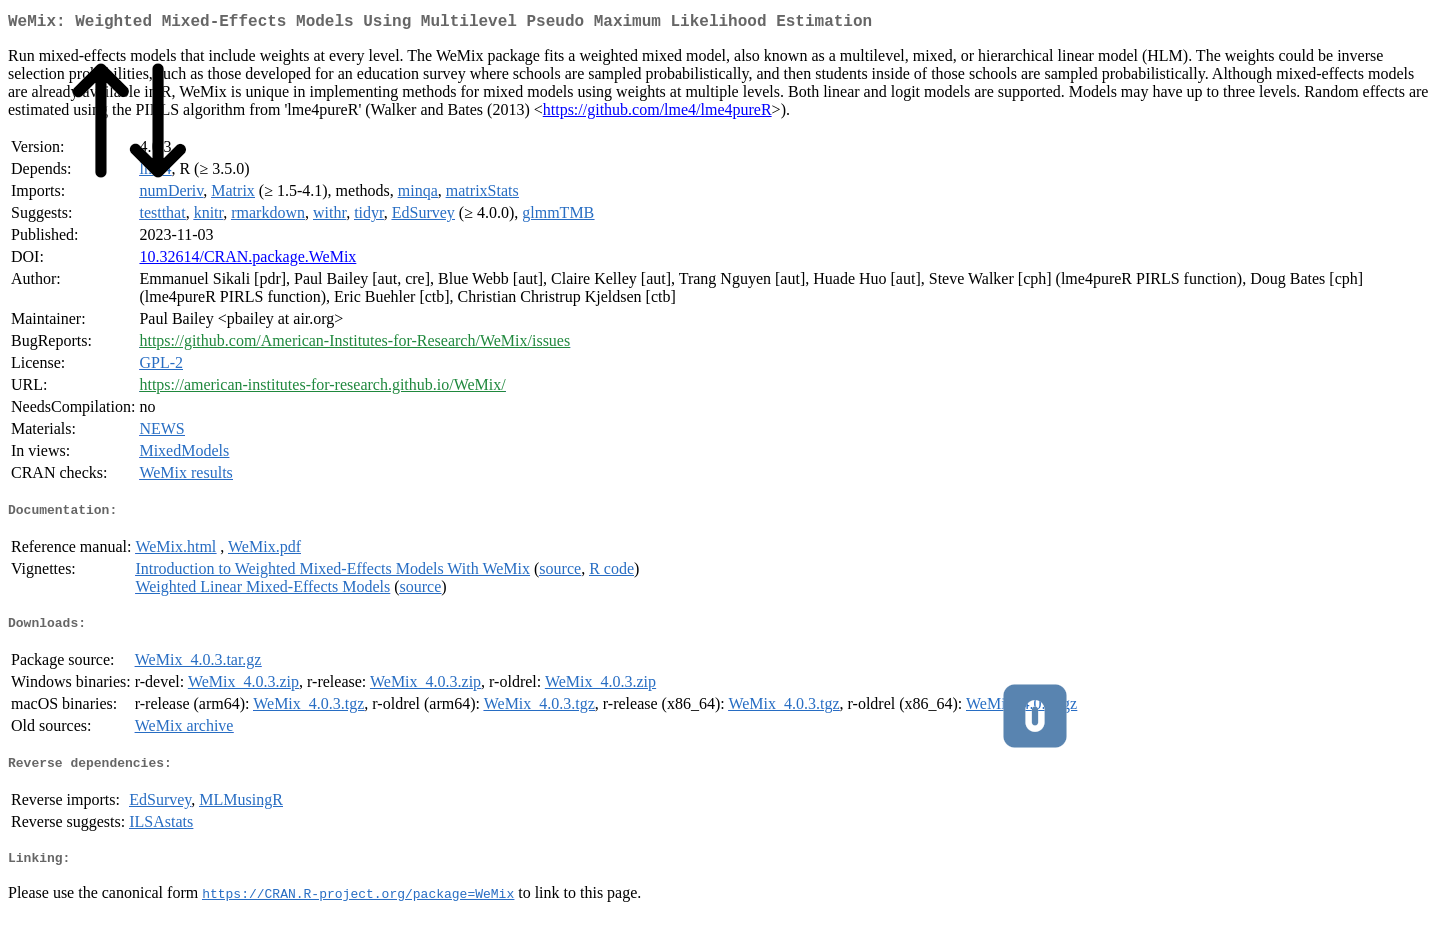 This screenshot has width=1440, height=934. Describe the element at coordinates (129, 120) in the screenshot. I see `sort items in ascending or descending order` at that location.